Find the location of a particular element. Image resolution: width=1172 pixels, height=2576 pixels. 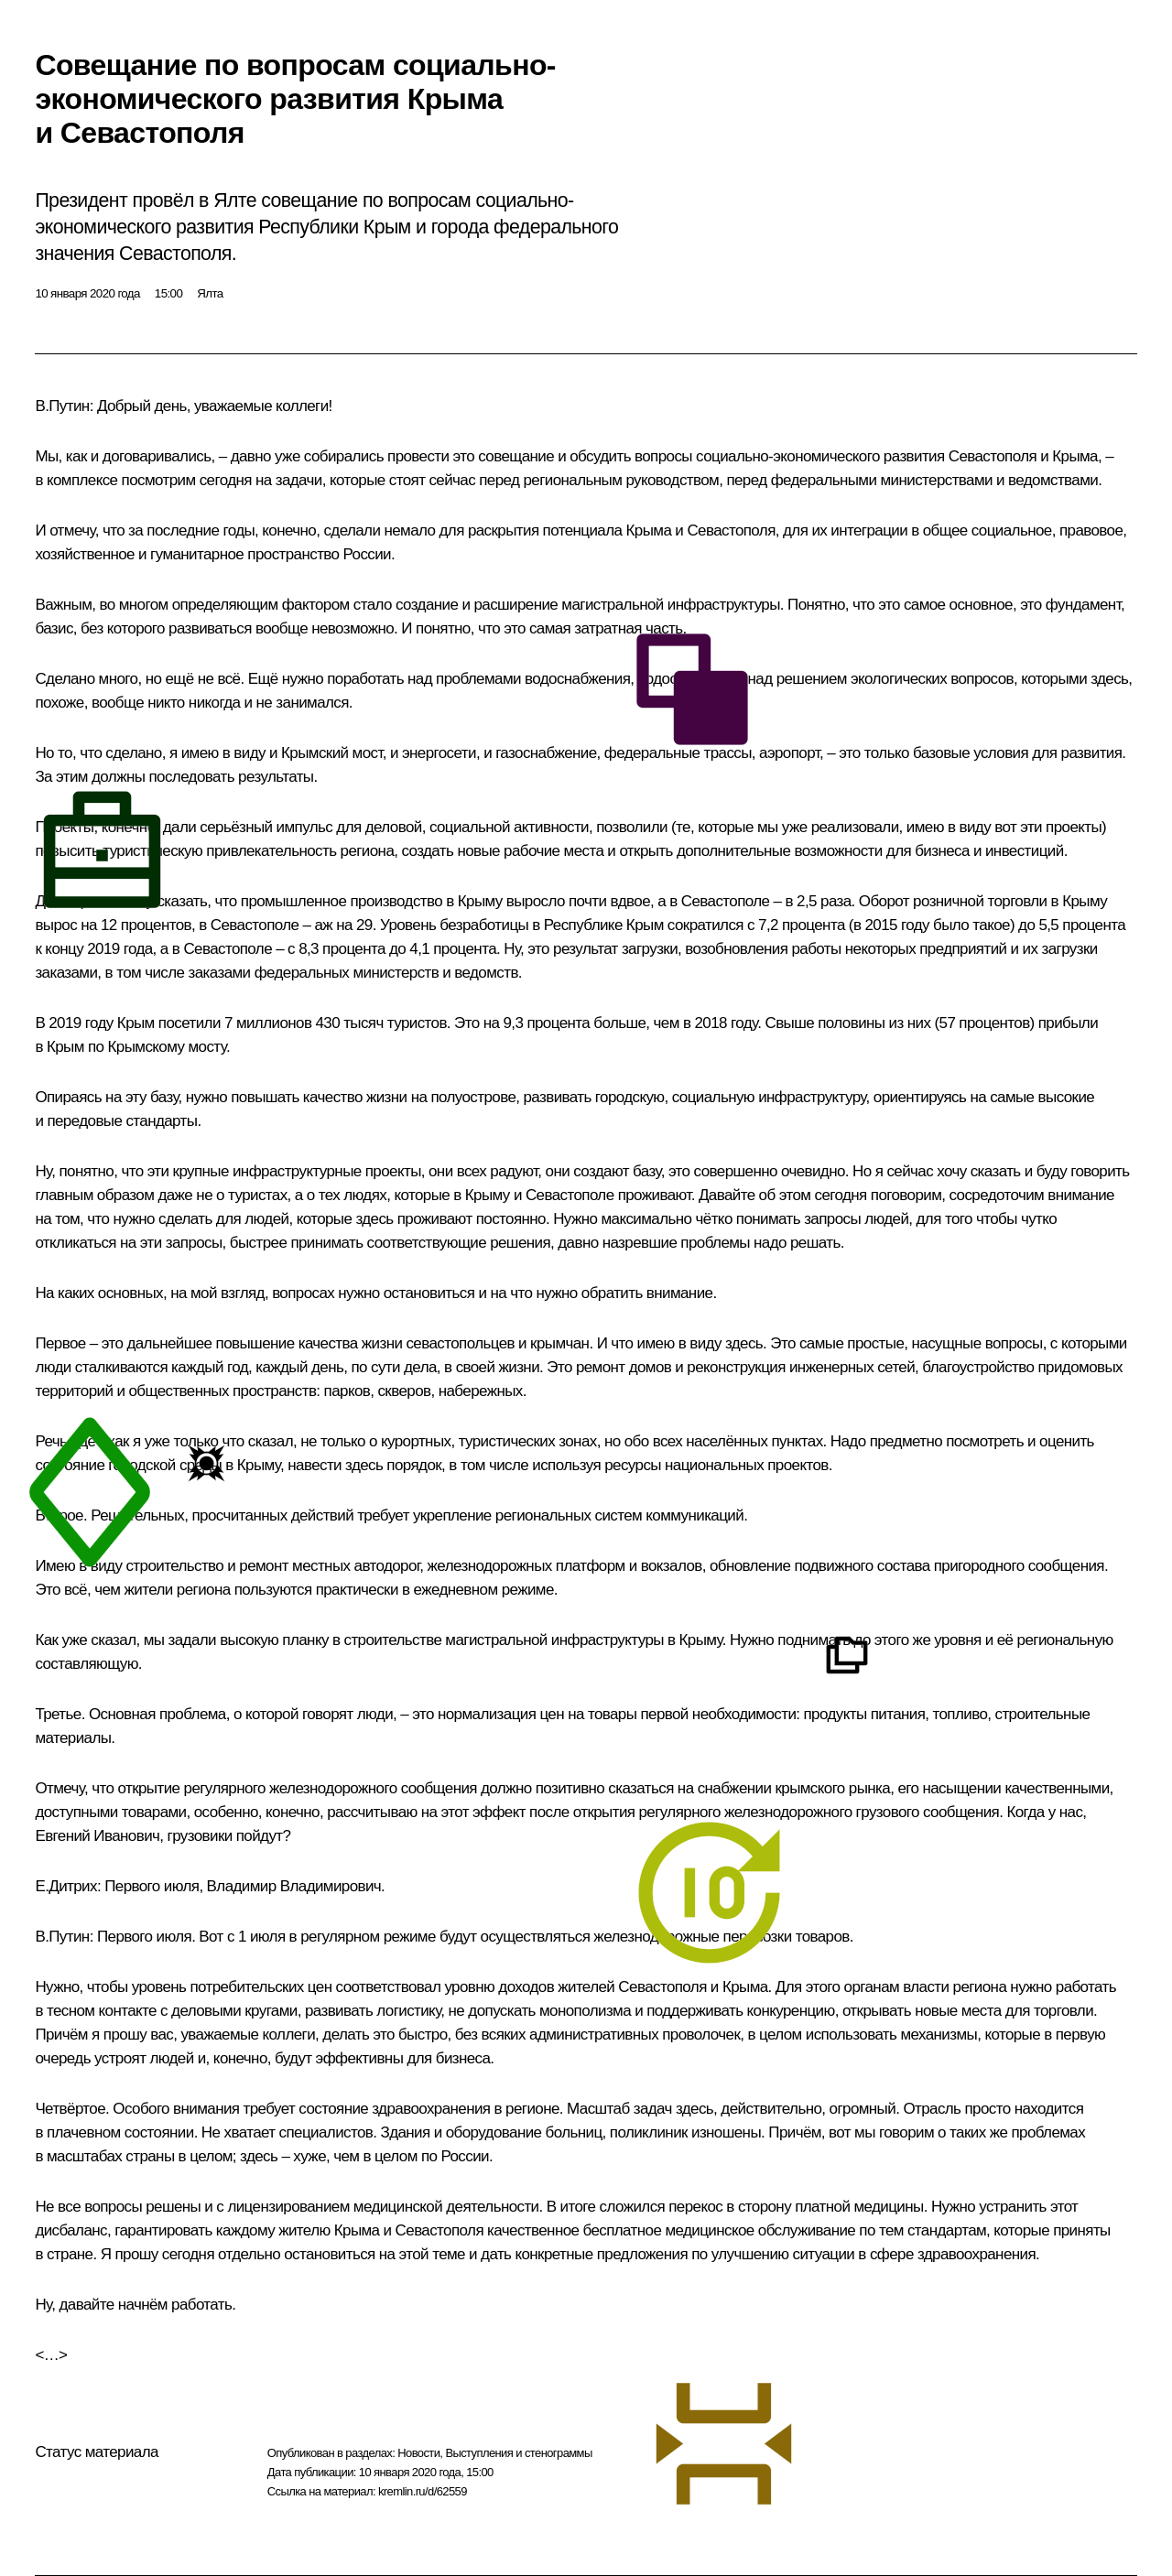

send selected object backward one layer is located at coordinates (692, 689).